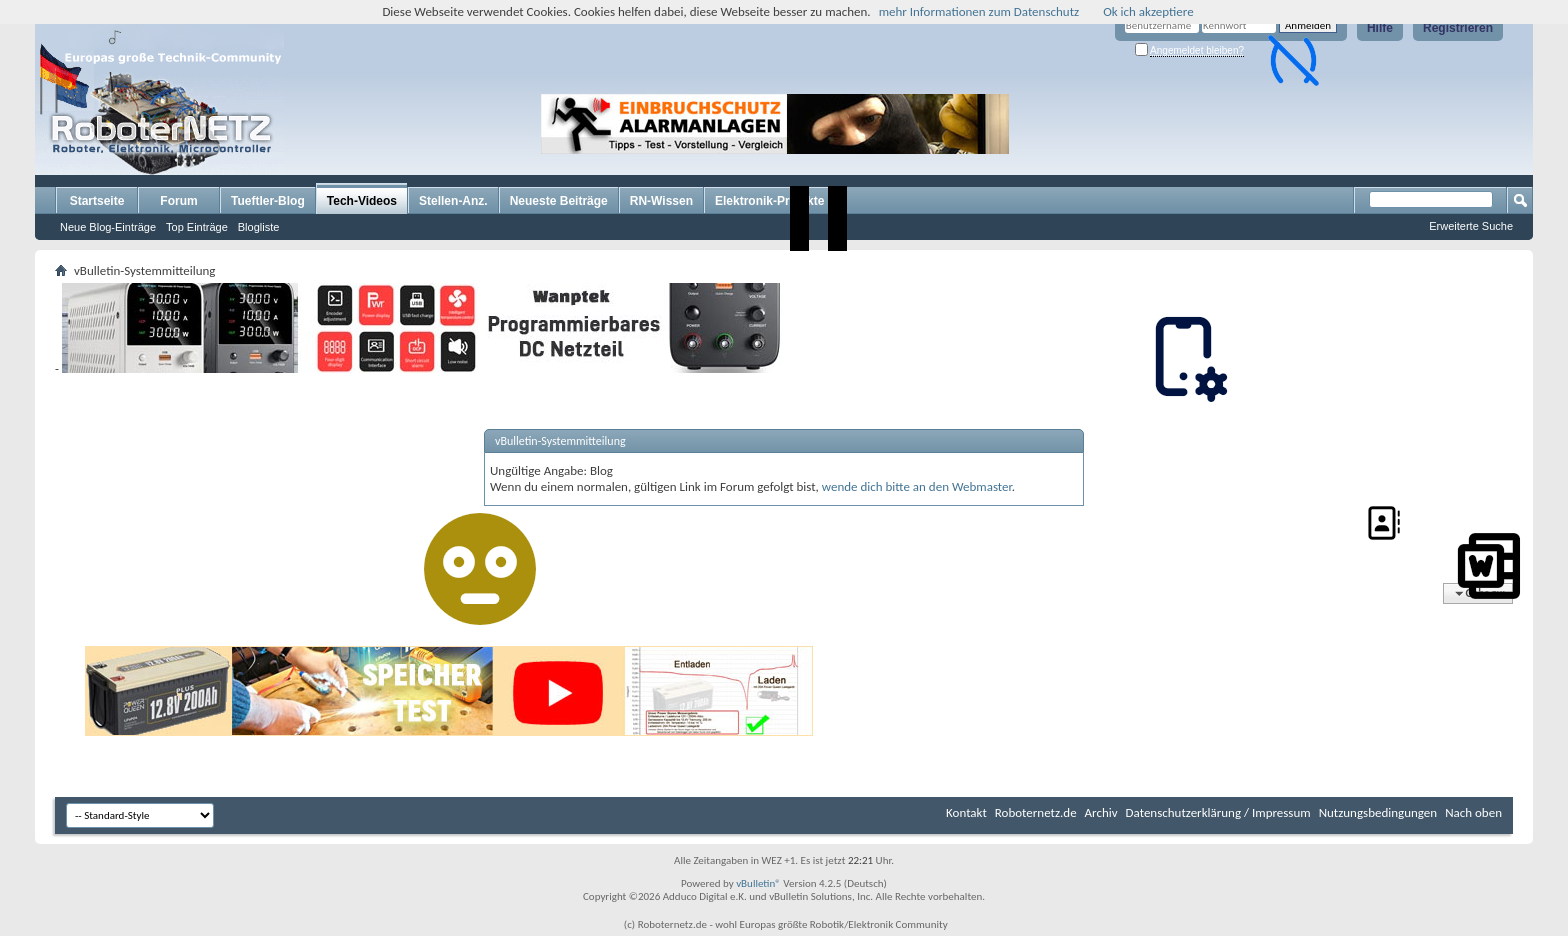  I want to click on pause media playback, so click(818, 218).